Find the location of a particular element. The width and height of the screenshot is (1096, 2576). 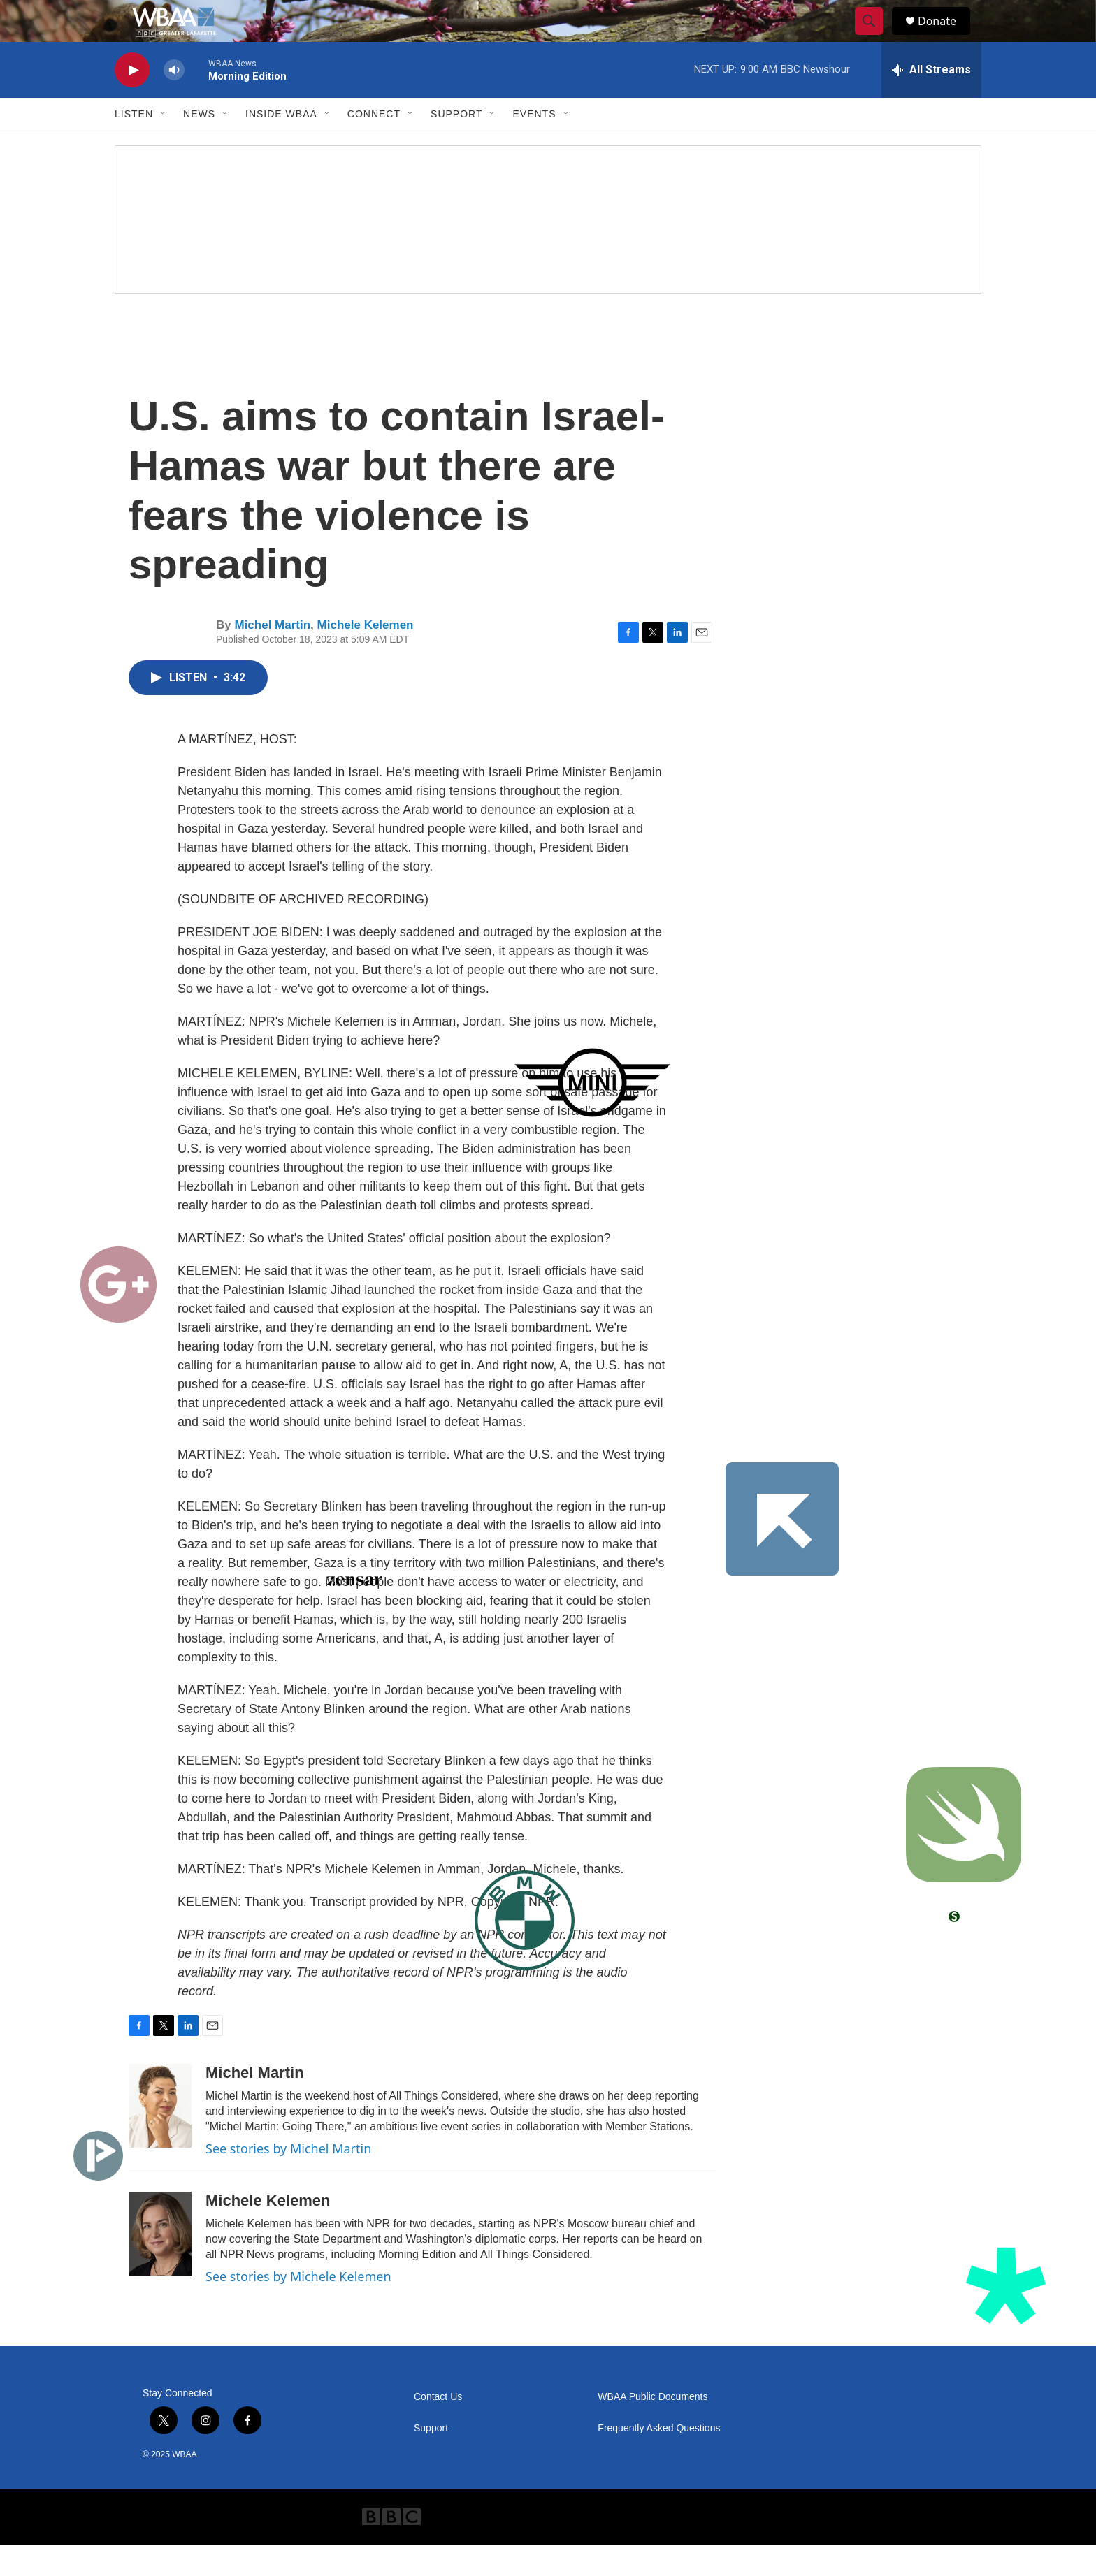

BMW brand logo is located at coordinates (524, 1920).